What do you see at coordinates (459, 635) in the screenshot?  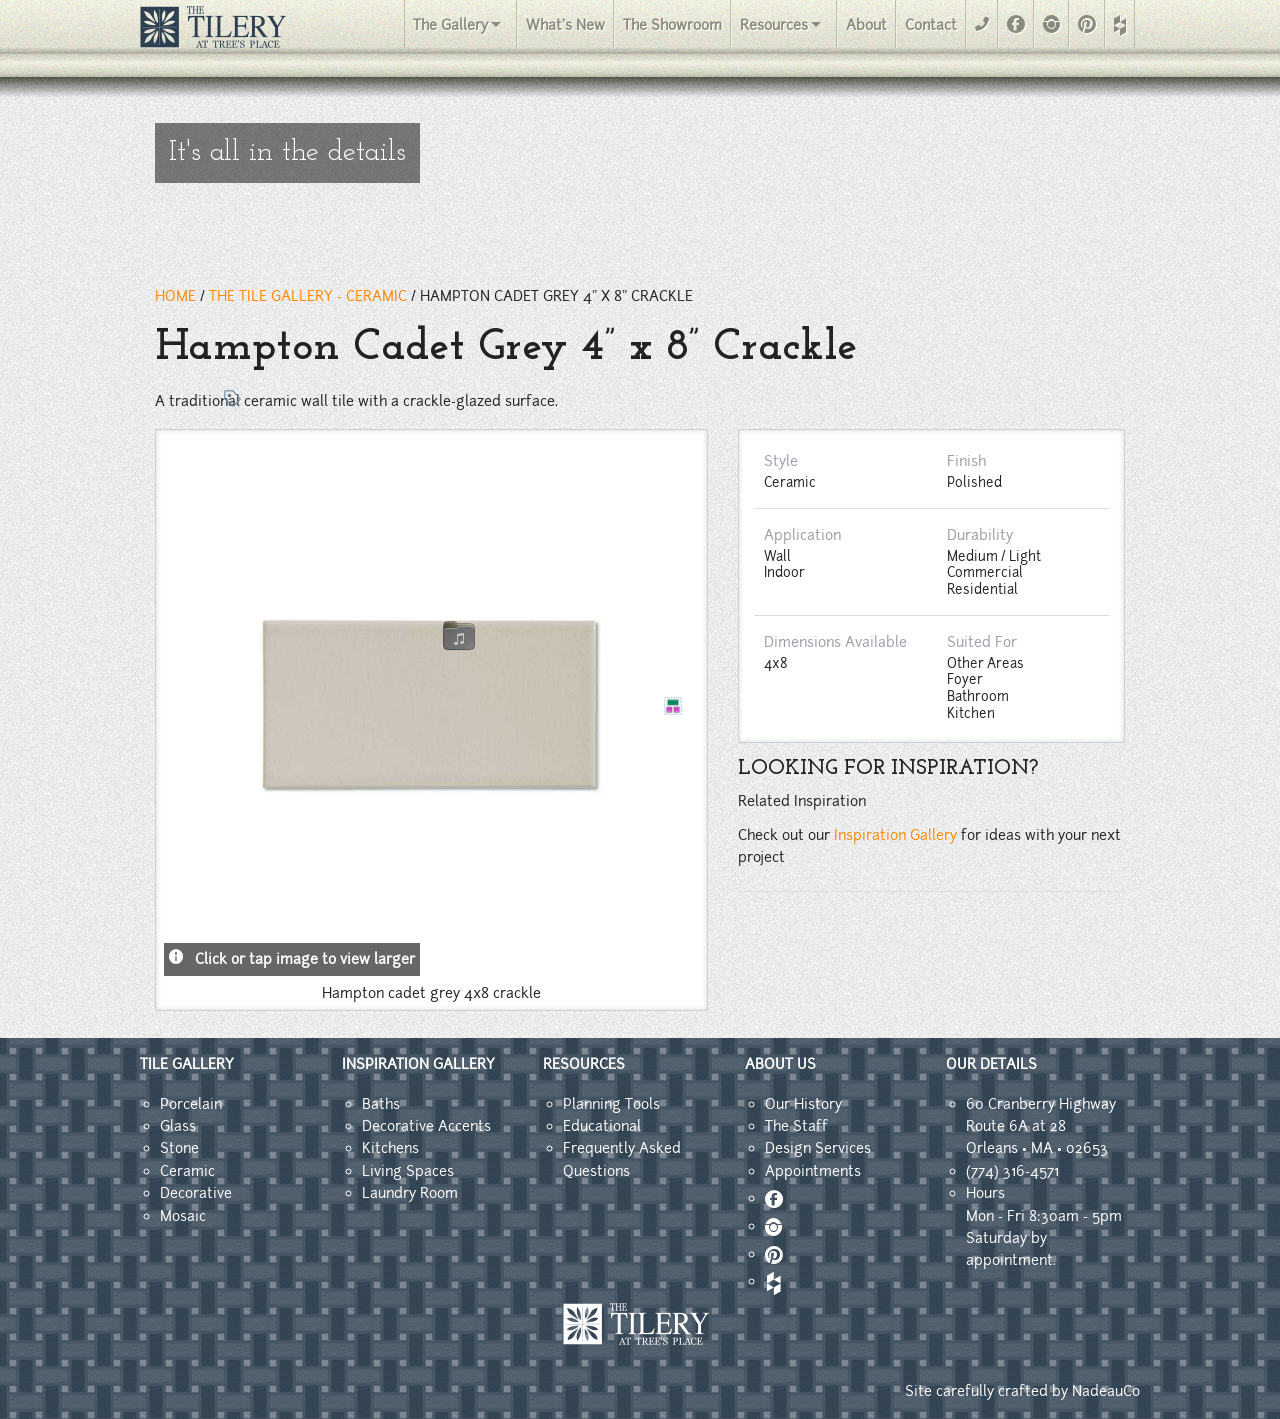 I see `open your music folder` at bounding box center [459, 635].